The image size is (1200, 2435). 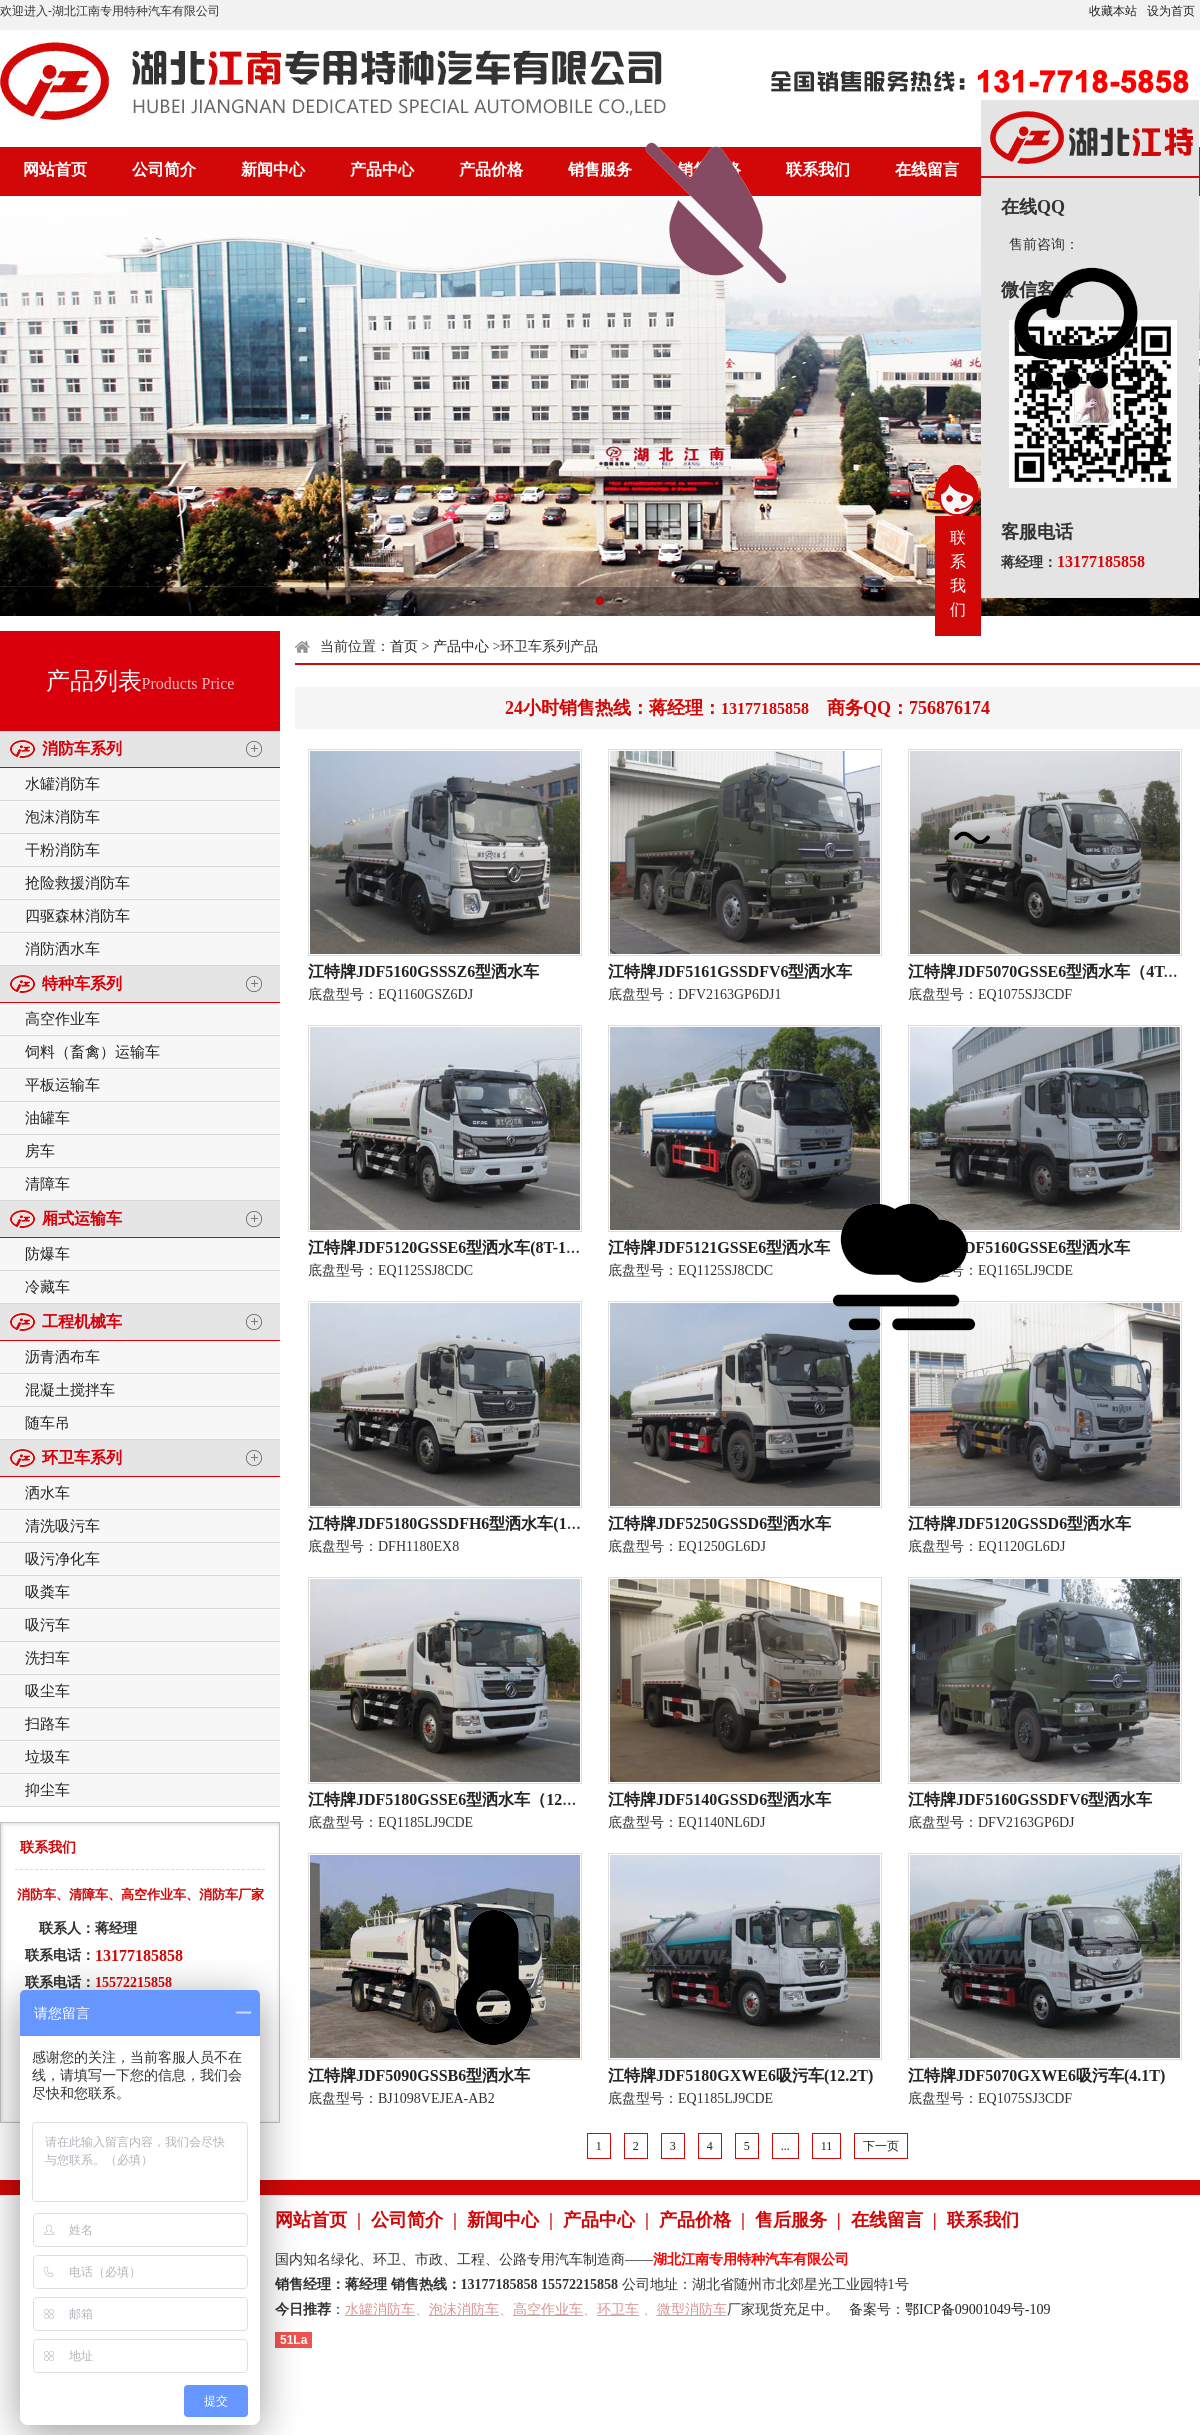 I want to click on indicates approximate or similar value, so click(x=972, y=838).